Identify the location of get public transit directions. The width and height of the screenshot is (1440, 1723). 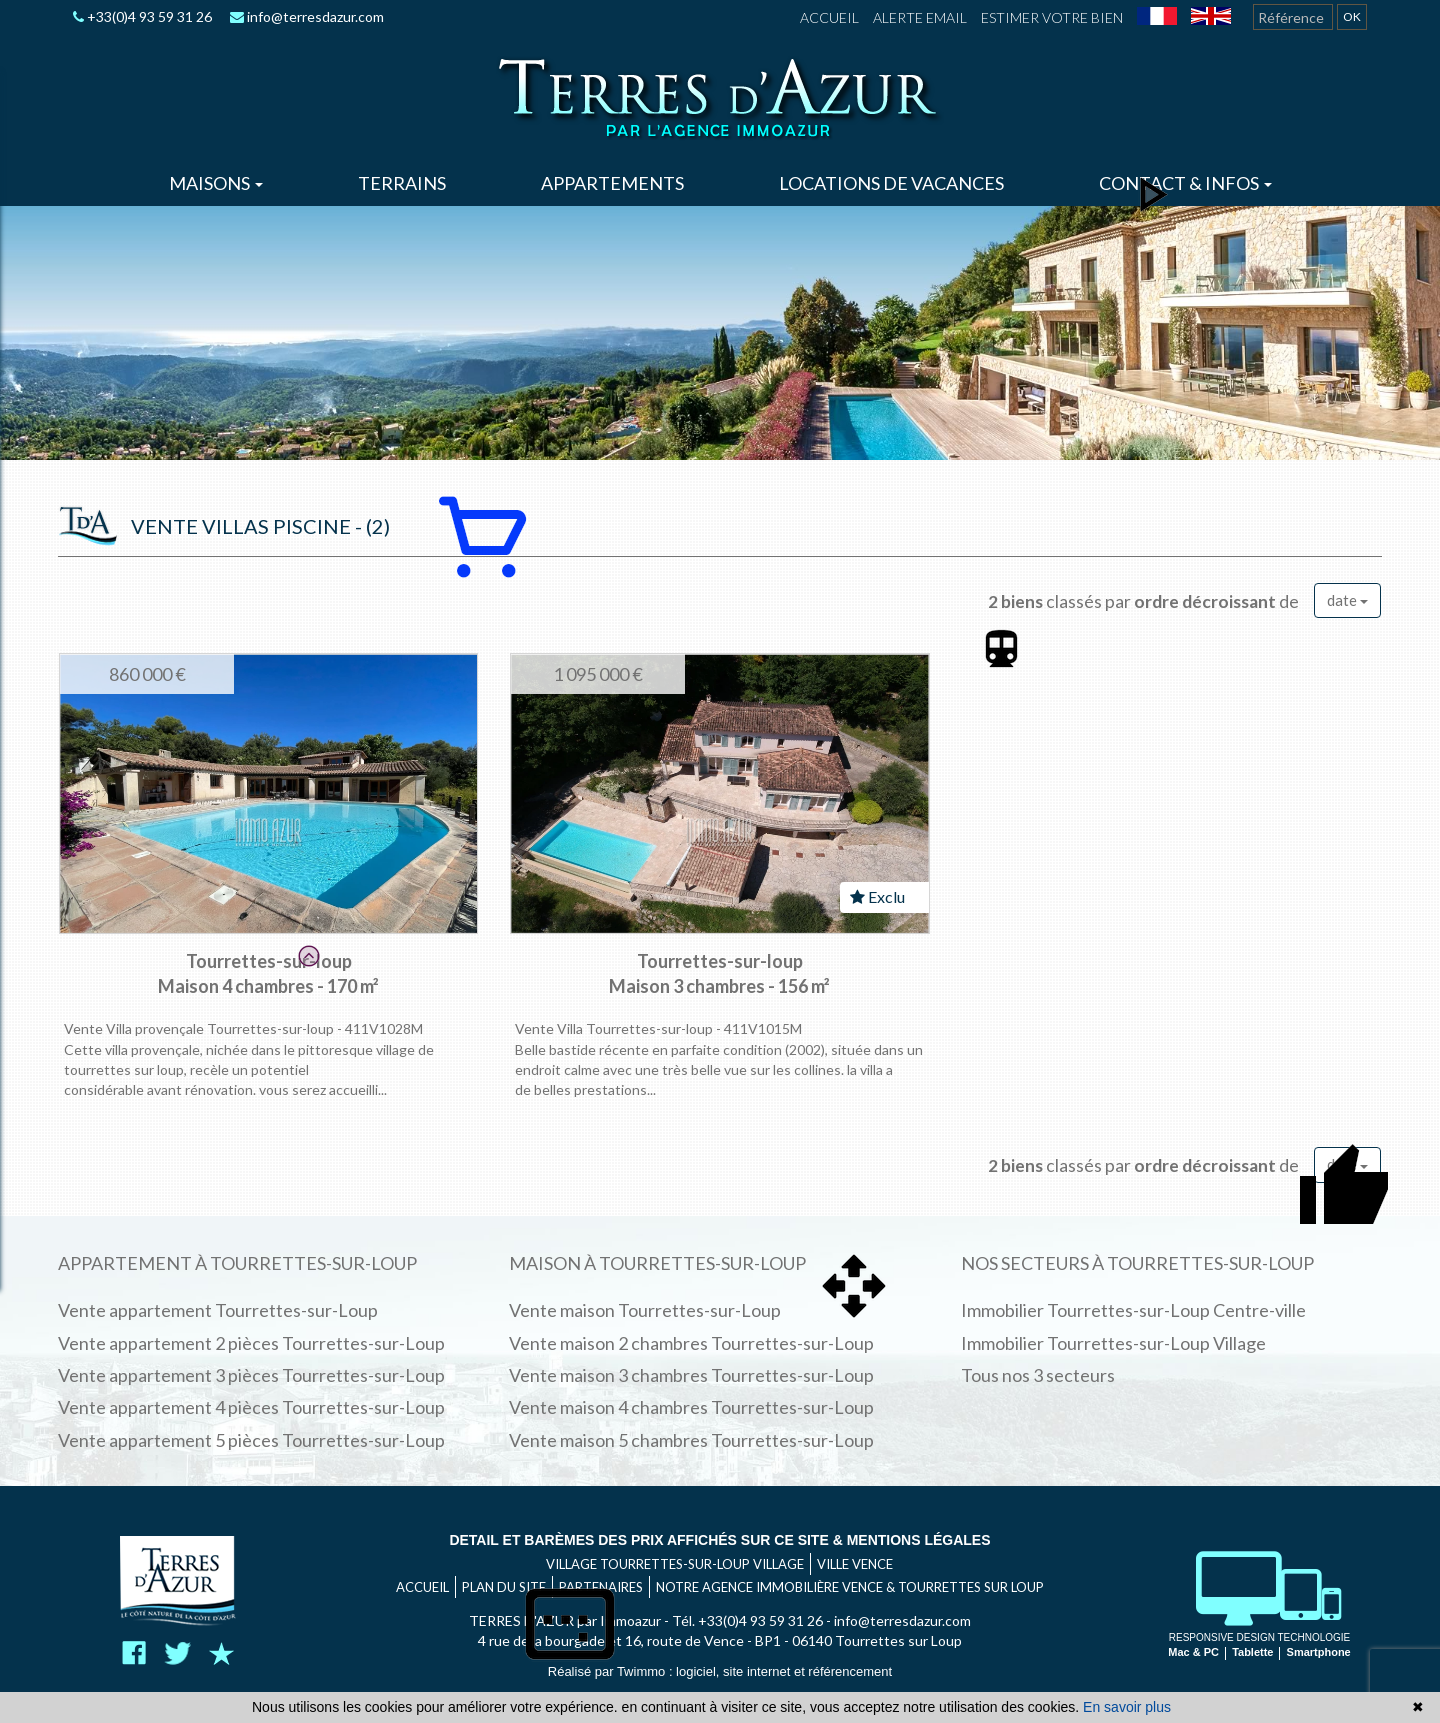
(1001, 649).